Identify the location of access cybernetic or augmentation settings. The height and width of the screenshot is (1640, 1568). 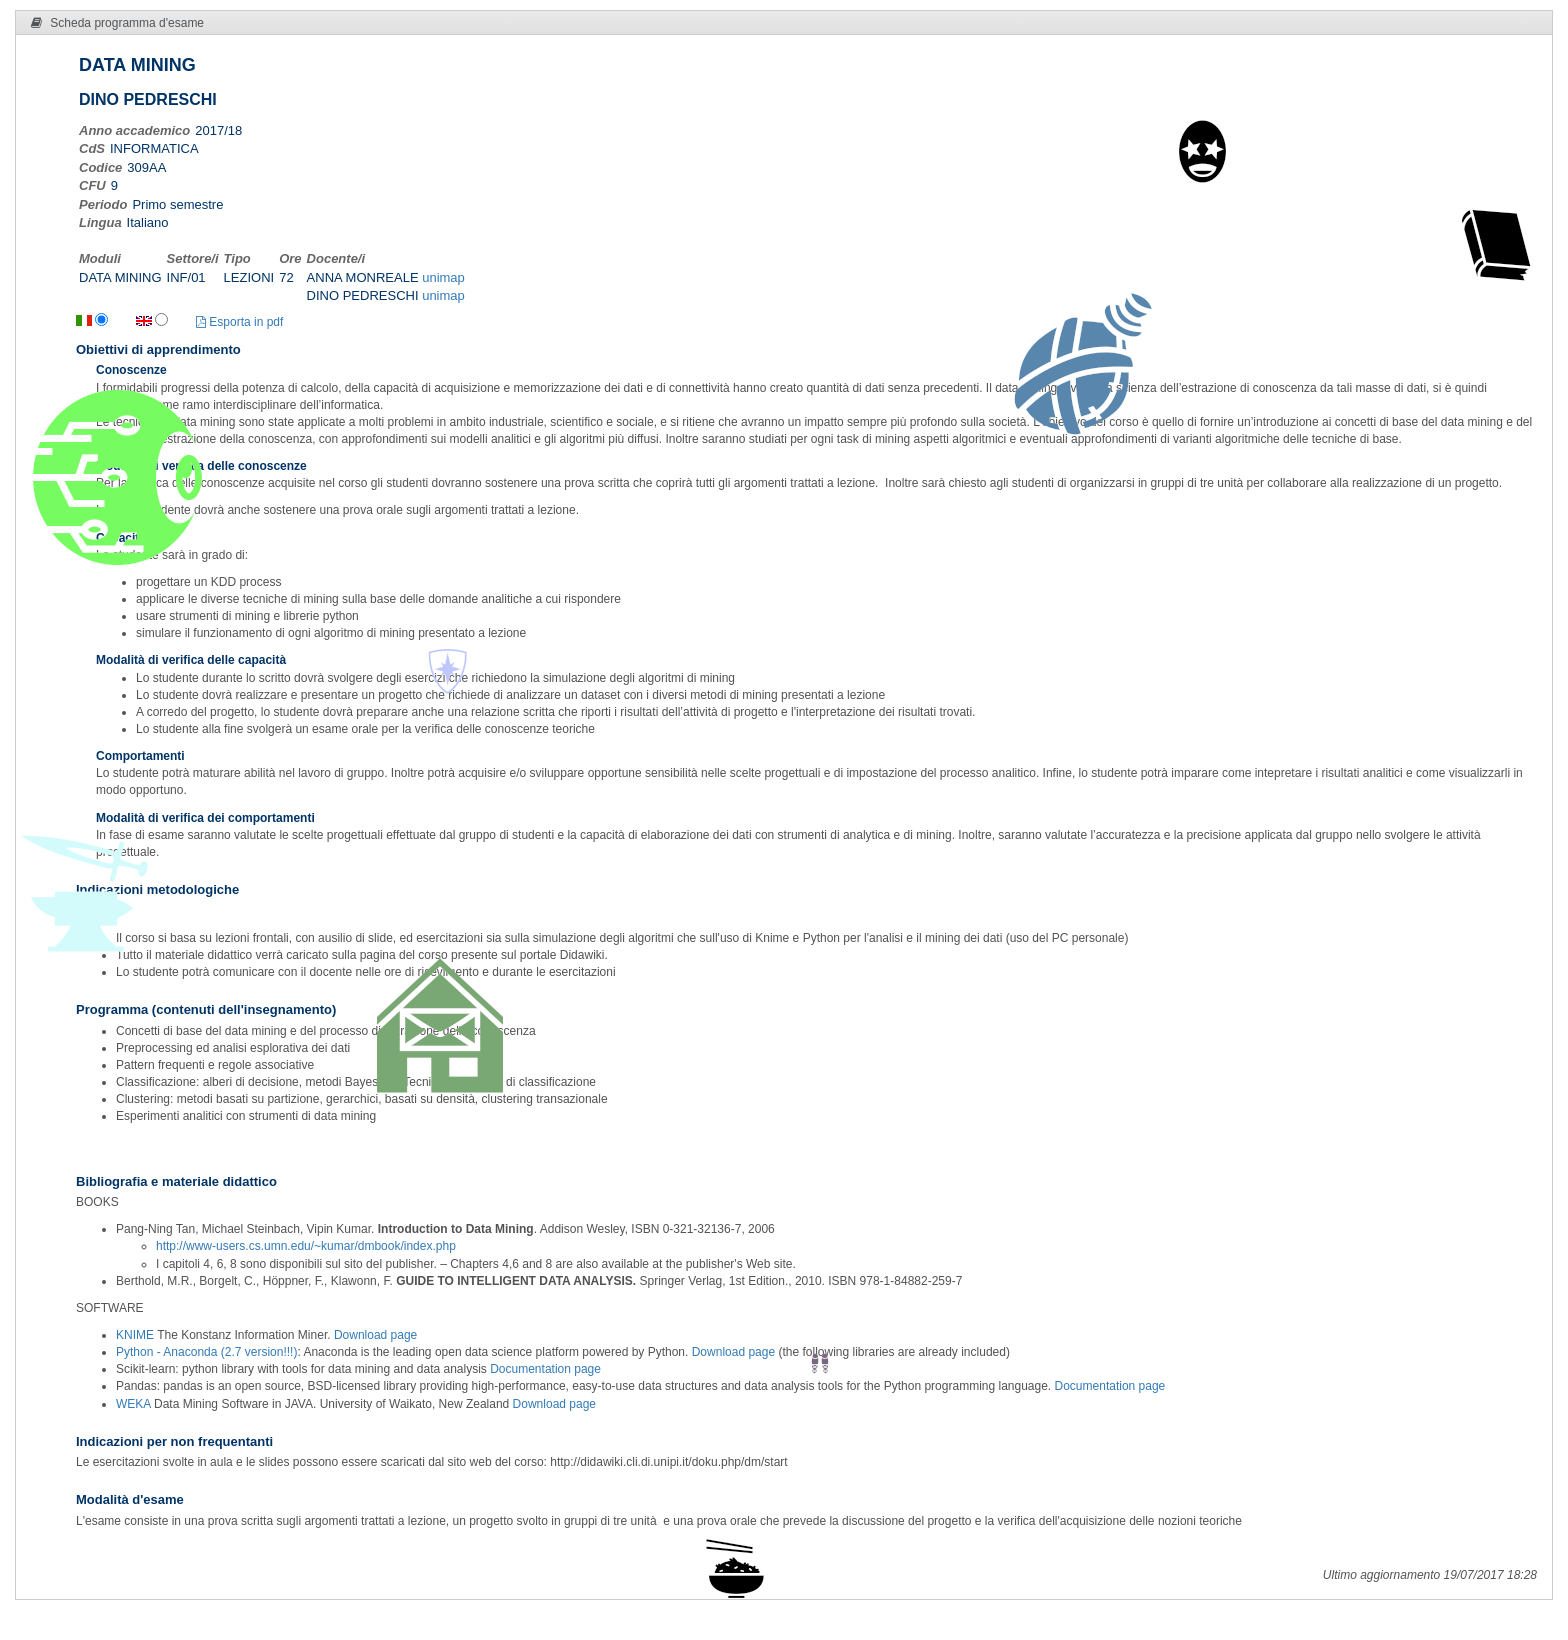
(117, 477).